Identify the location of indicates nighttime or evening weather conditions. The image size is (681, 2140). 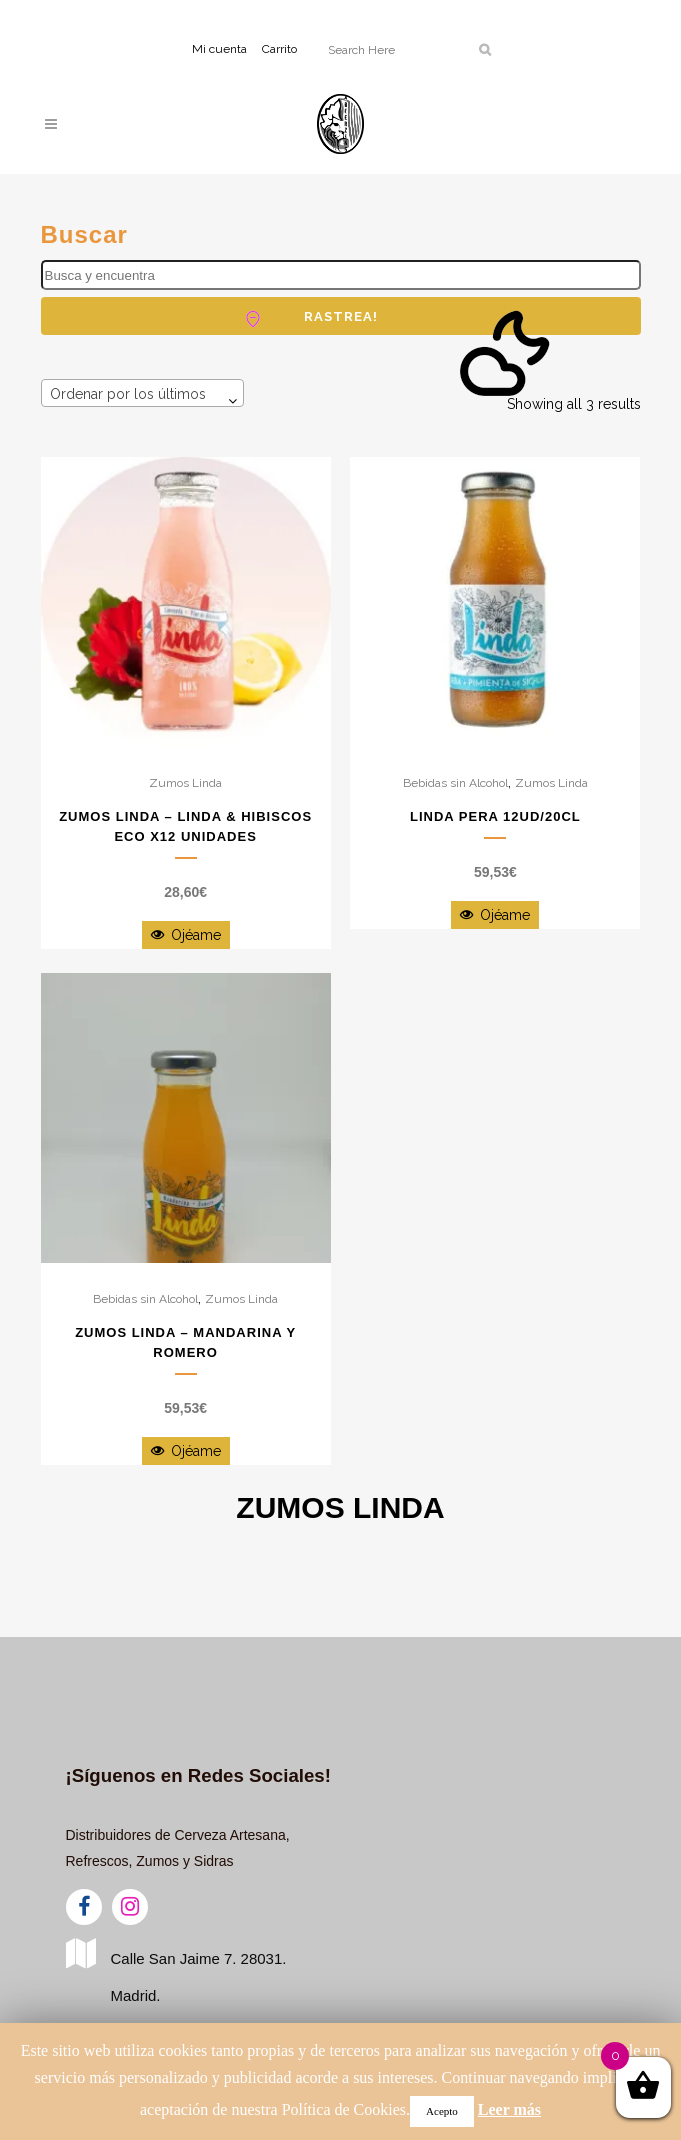
(505, 351).